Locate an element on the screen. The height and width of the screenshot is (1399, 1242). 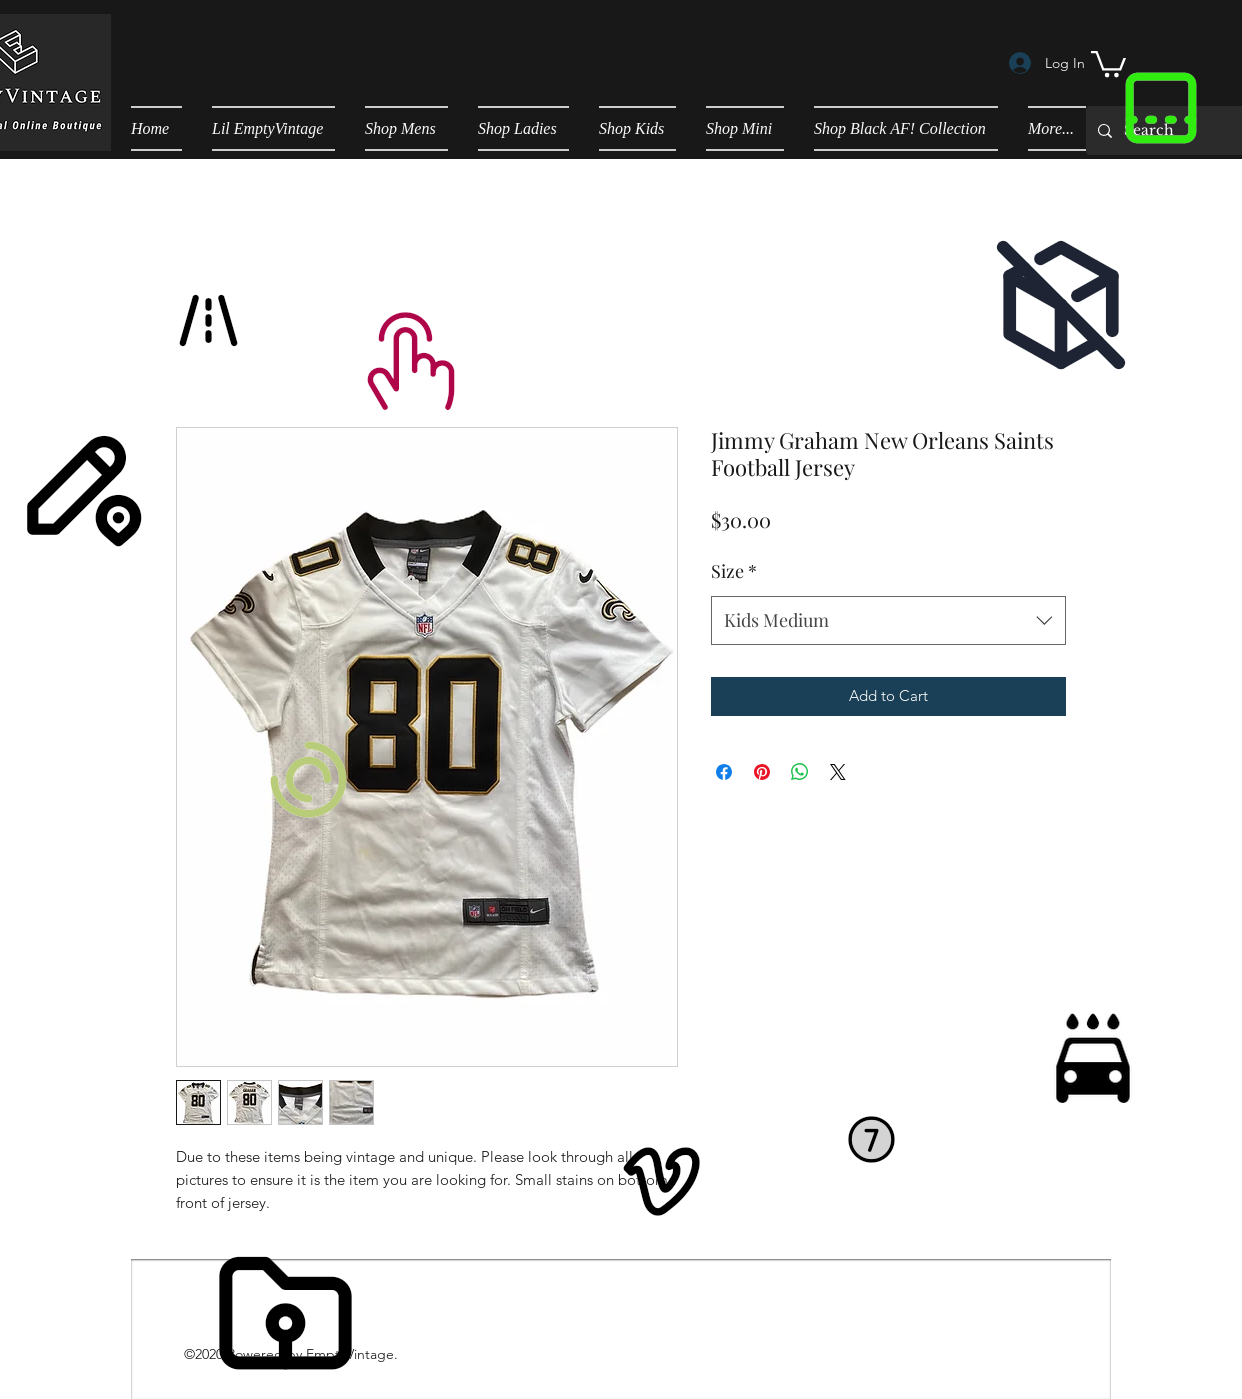
access root directory is located at coordinates (285, 1316).